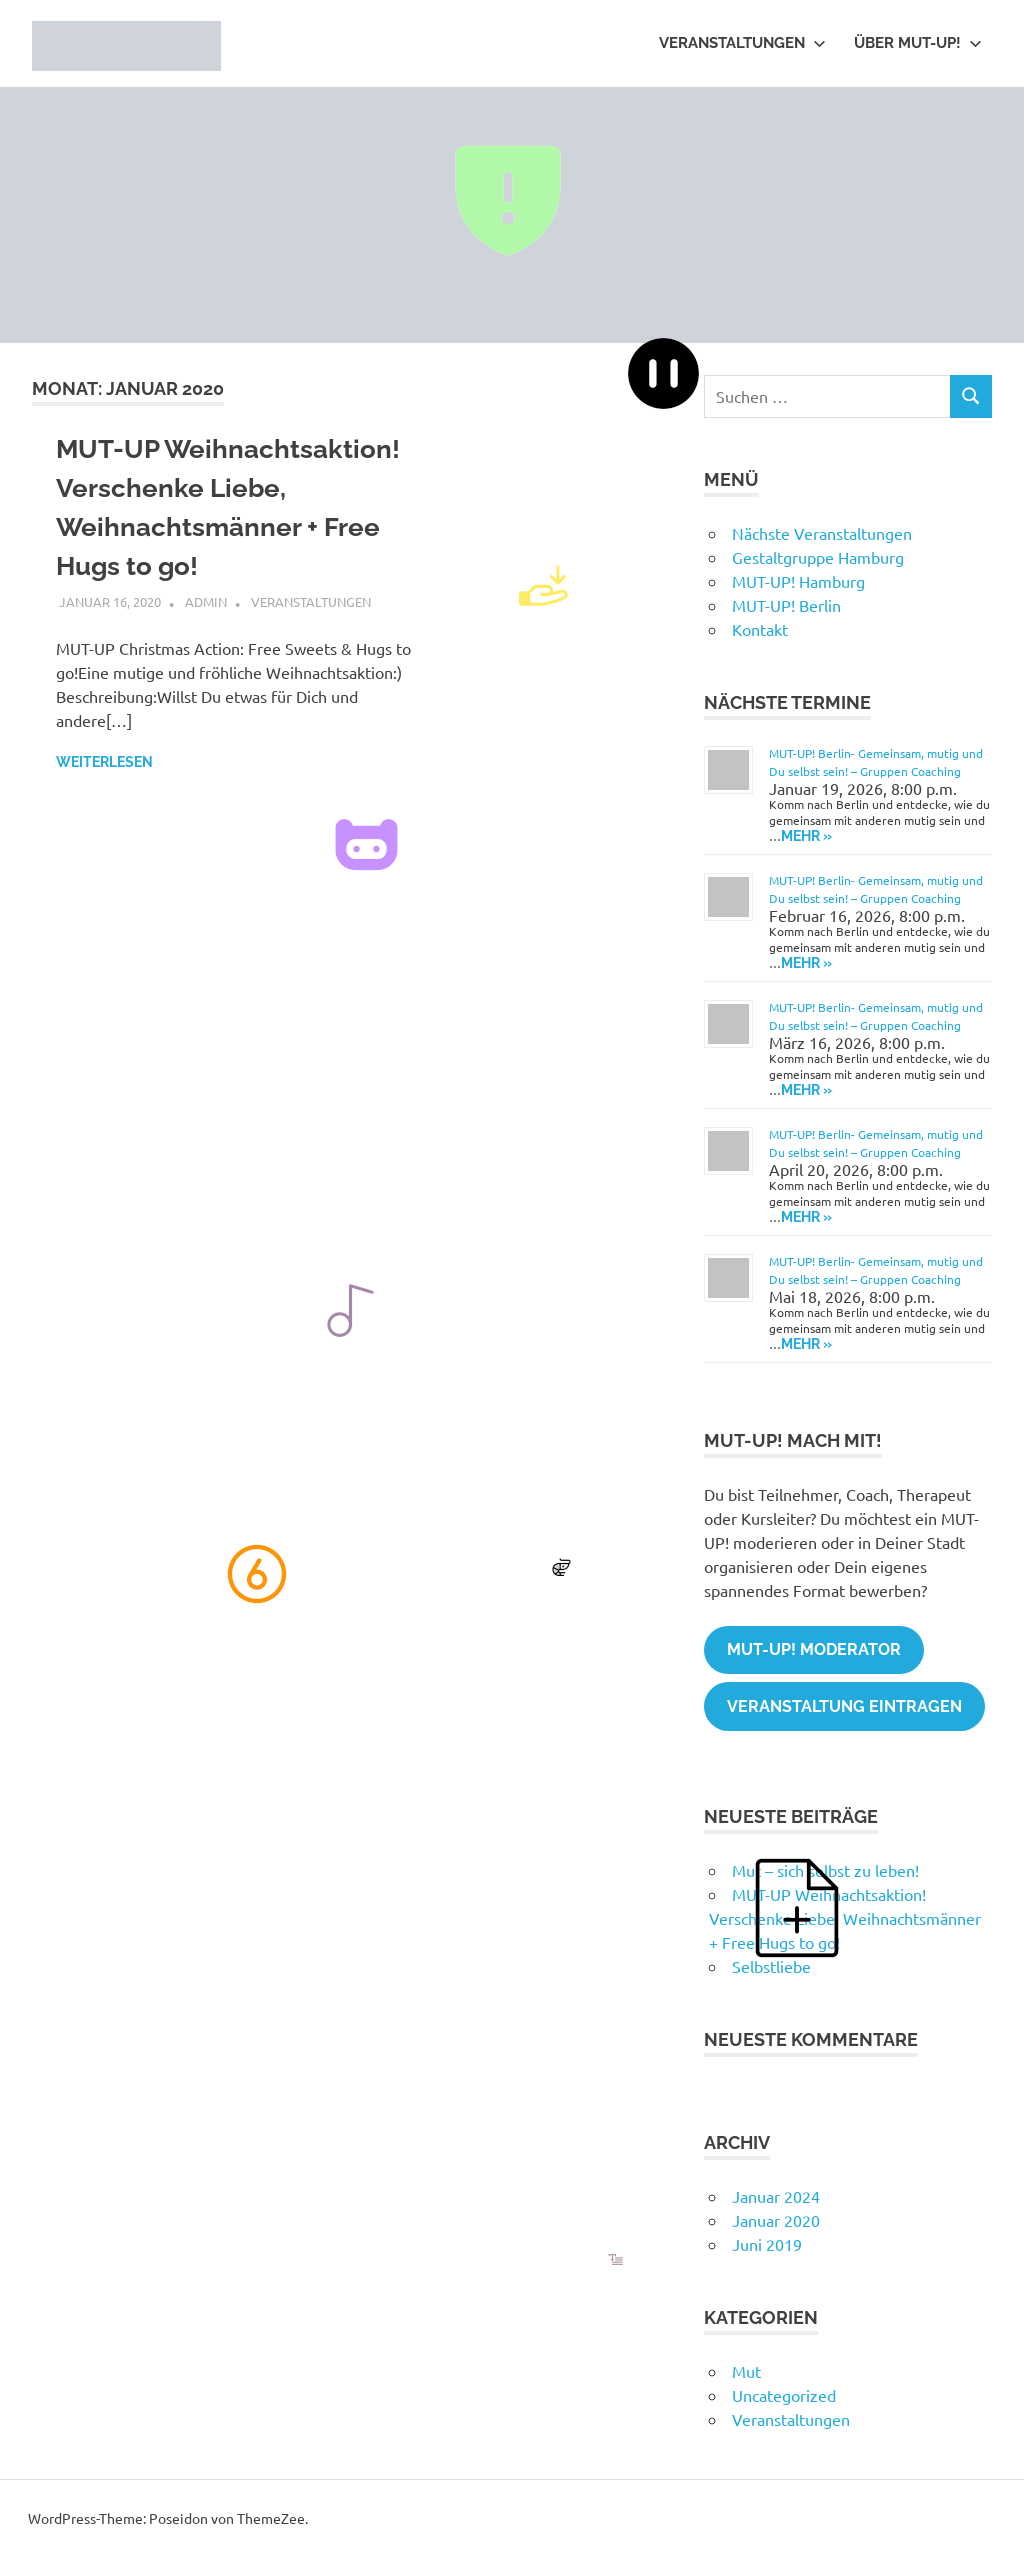 The width and height of the screenshot is (1024, 2557). I want to click on indicates a security warning or potential threat, so click(508, 194).